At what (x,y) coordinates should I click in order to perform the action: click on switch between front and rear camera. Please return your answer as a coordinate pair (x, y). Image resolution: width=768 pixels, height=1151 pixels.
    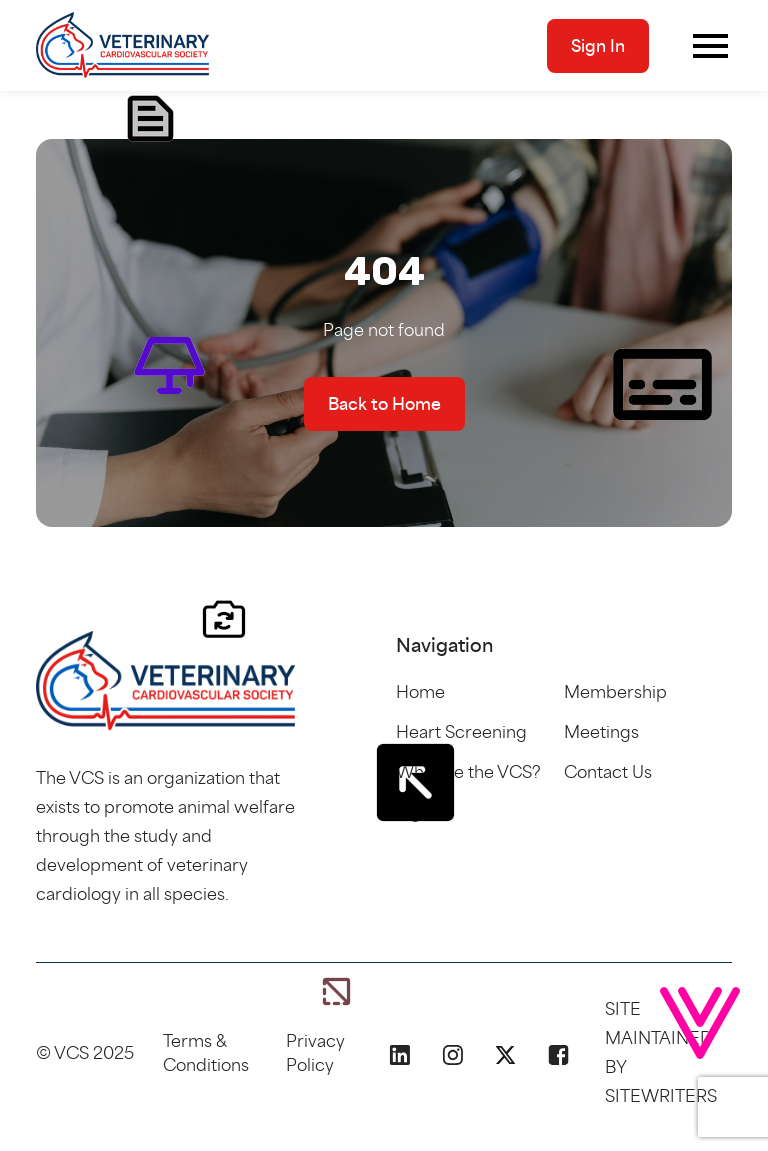
    Looking at the image, I should click on (224, 620).